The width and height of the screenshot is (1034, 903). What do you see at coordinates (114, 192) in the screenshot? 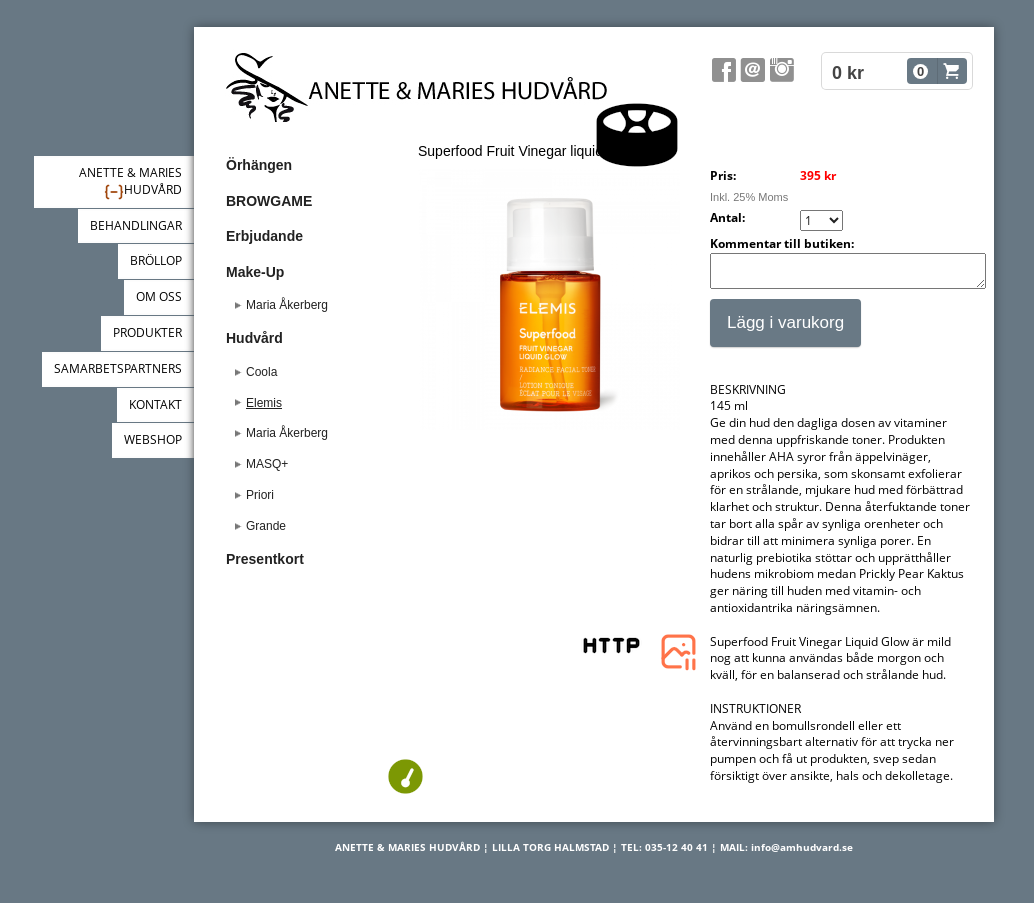
I see `remove a code block or snippet` at bounding box center [114, 192].